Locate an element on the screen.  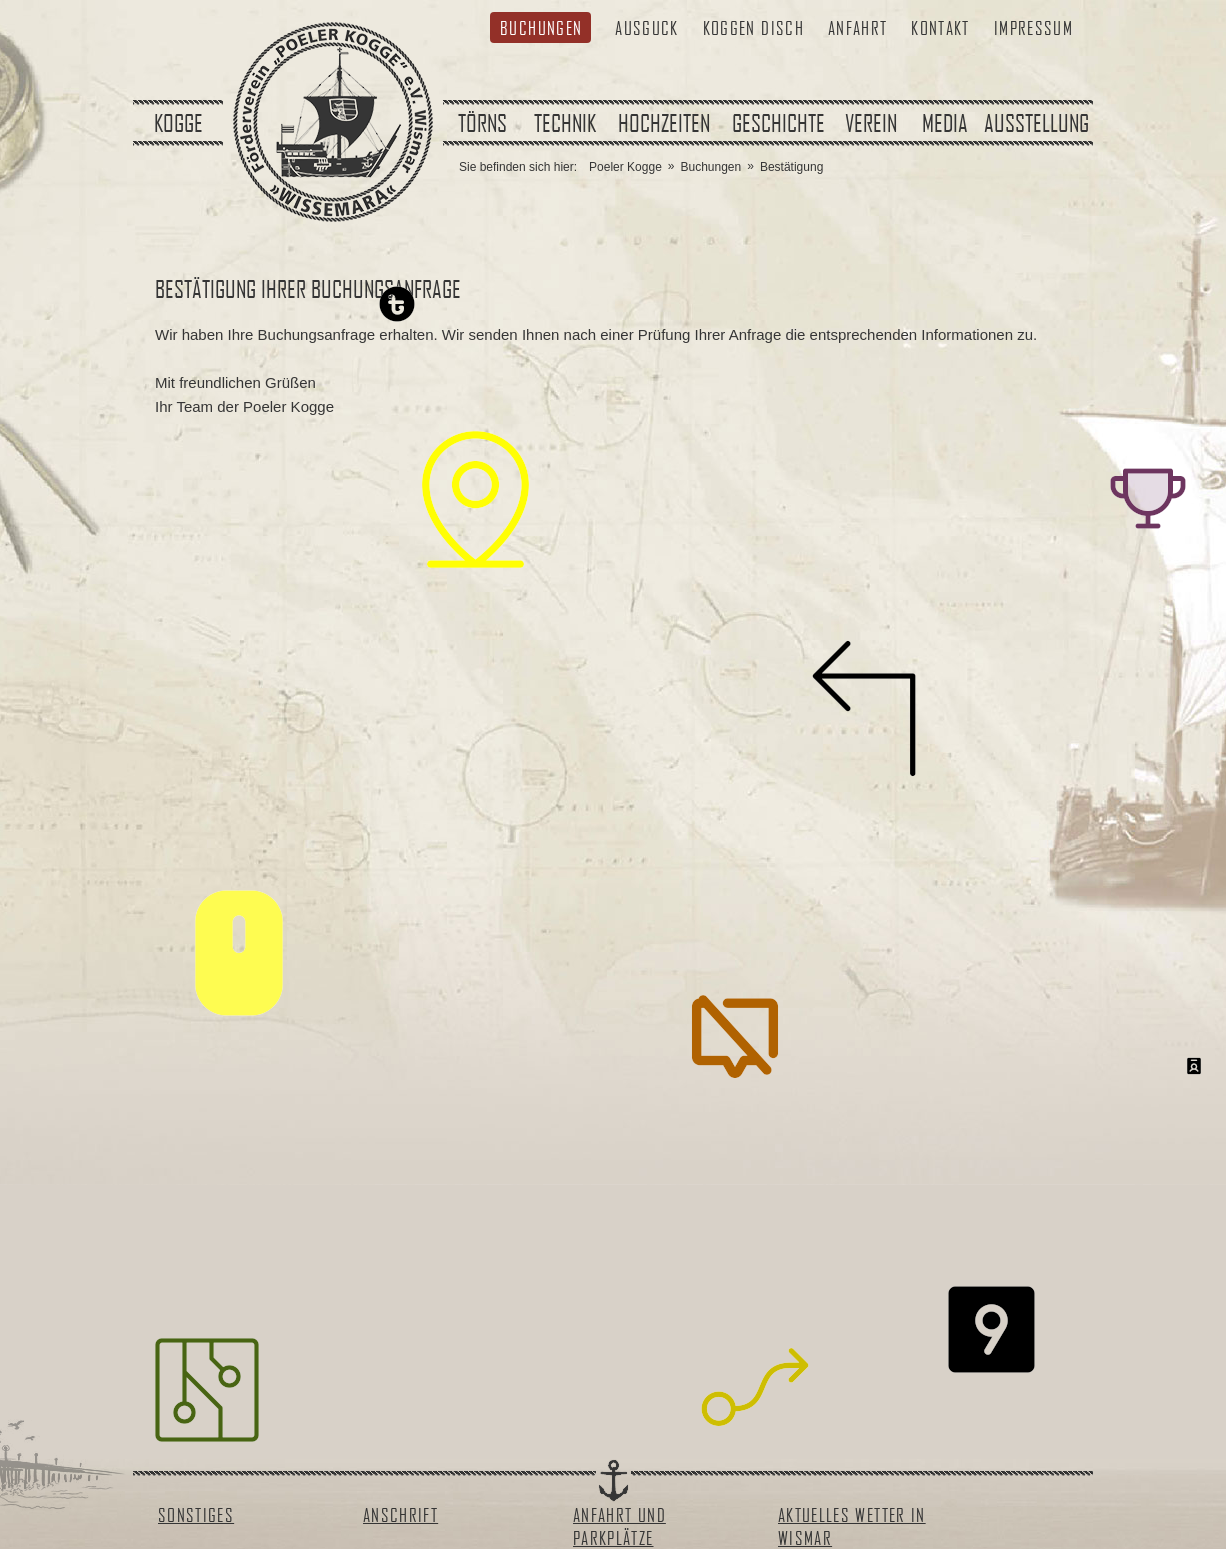
bangladeshi taka currency indicator is located at coordinates (397, 304).